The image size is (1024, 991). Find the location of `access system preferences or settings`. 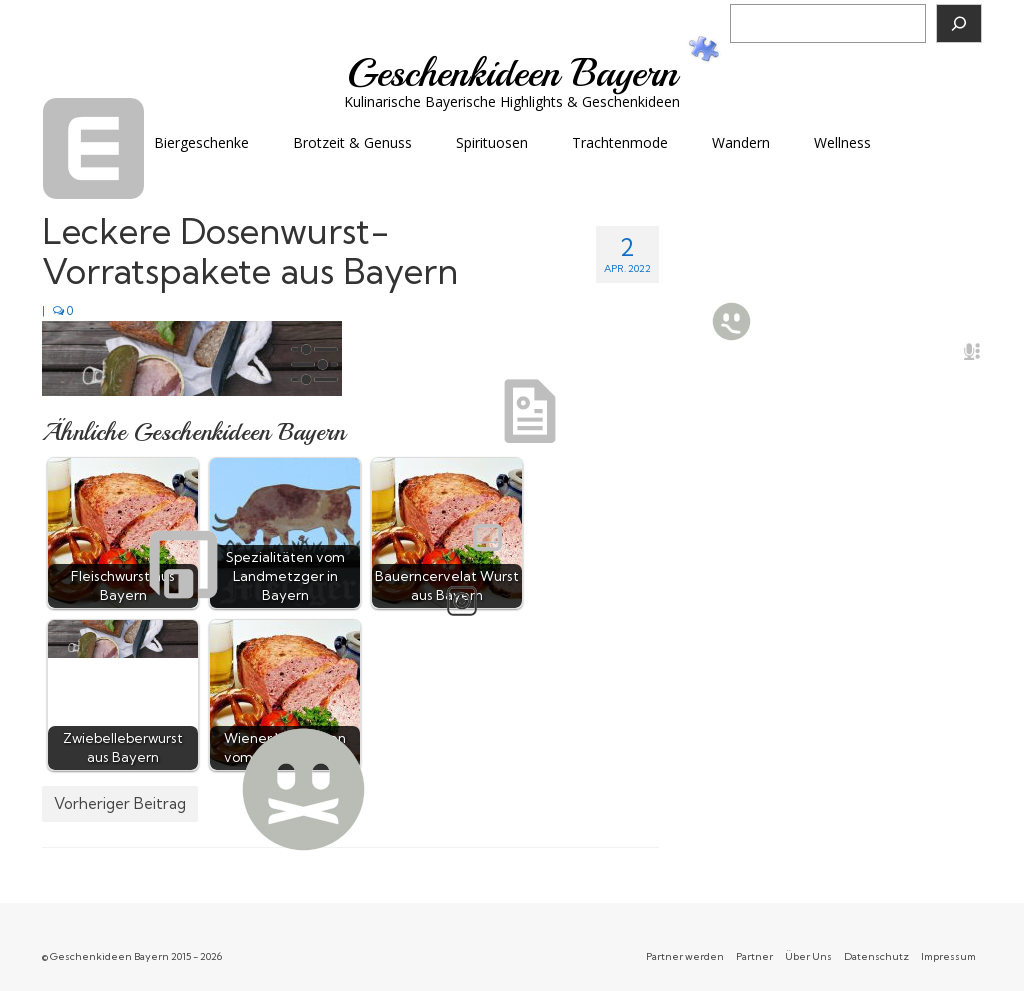

access system preferences or settings is located at coordinates (314, 364).